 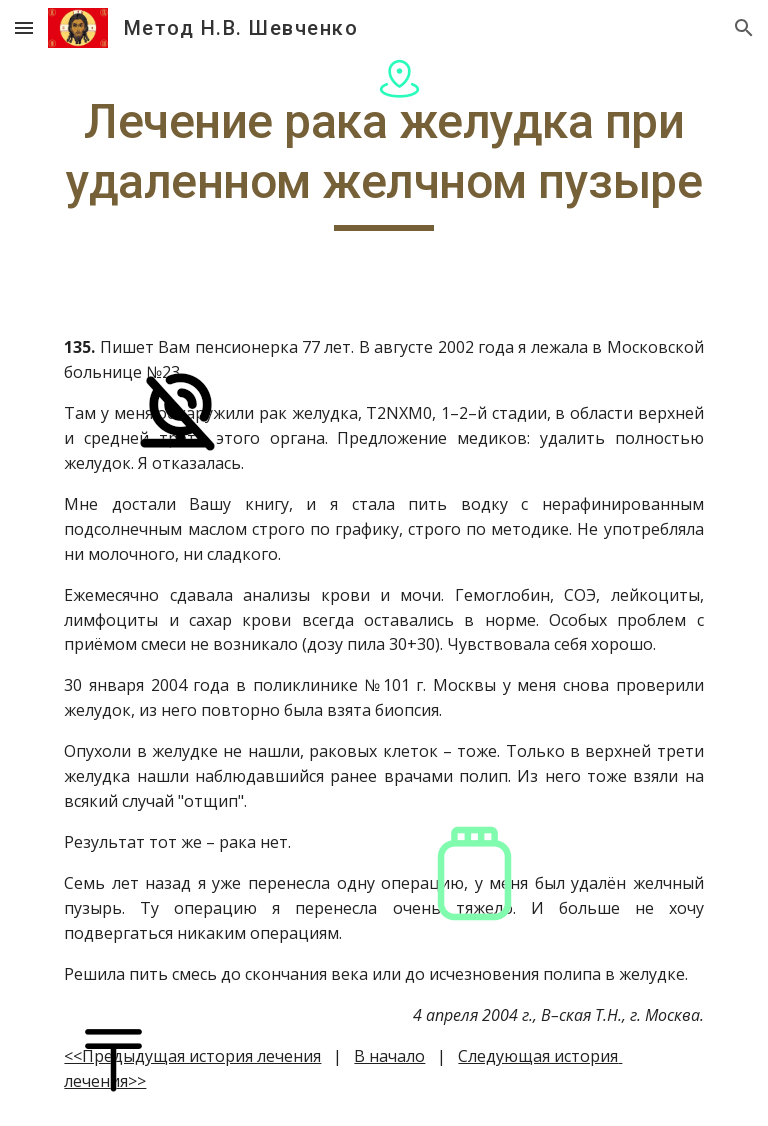 I want to click on view location area or region, so click(x=399, y=79).